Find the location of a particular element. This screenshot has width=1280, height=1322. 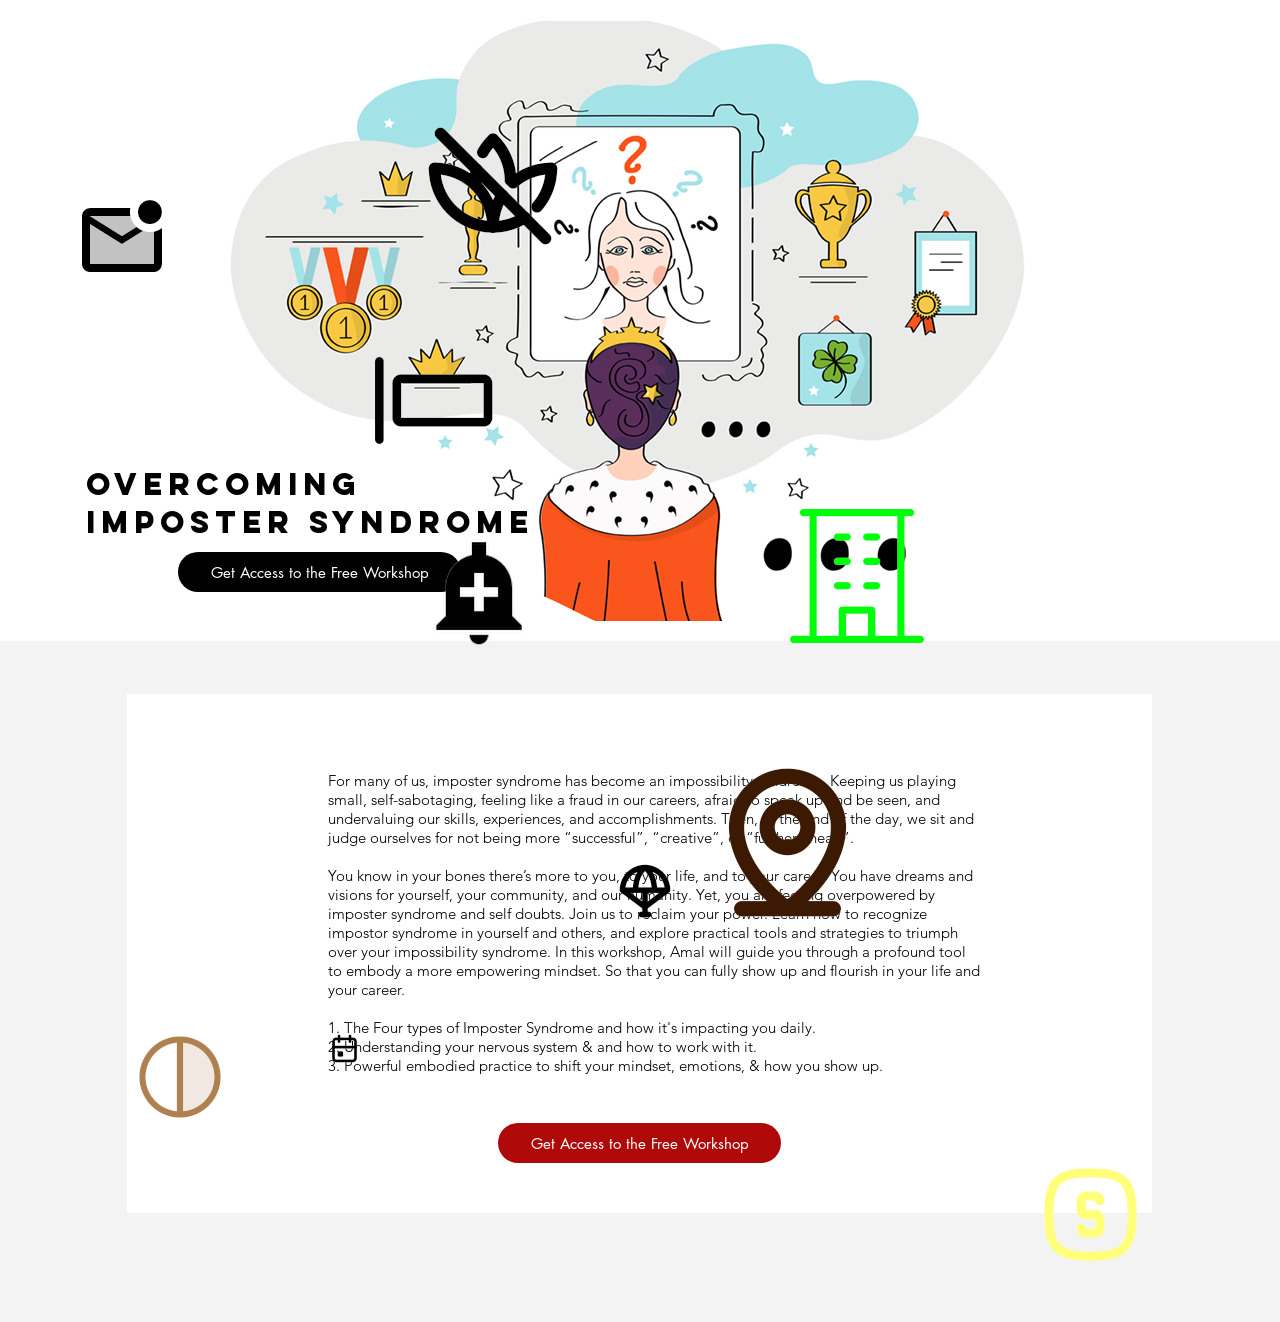

access emergency or backup options is located at coordinates (645, 892).